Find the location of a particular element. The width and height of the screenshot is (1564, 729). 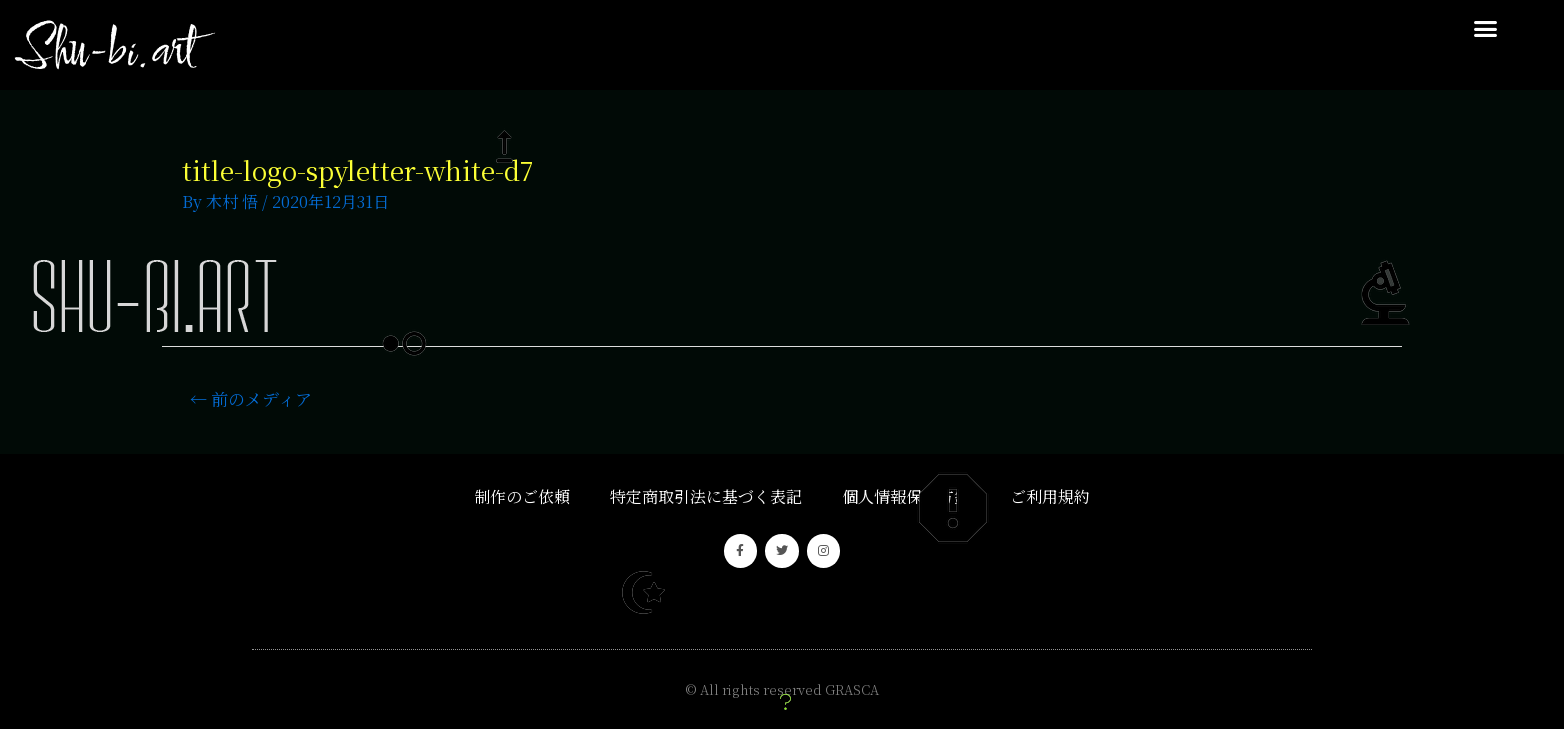

access science or laboratory features is located at coordinates (1385, 294).